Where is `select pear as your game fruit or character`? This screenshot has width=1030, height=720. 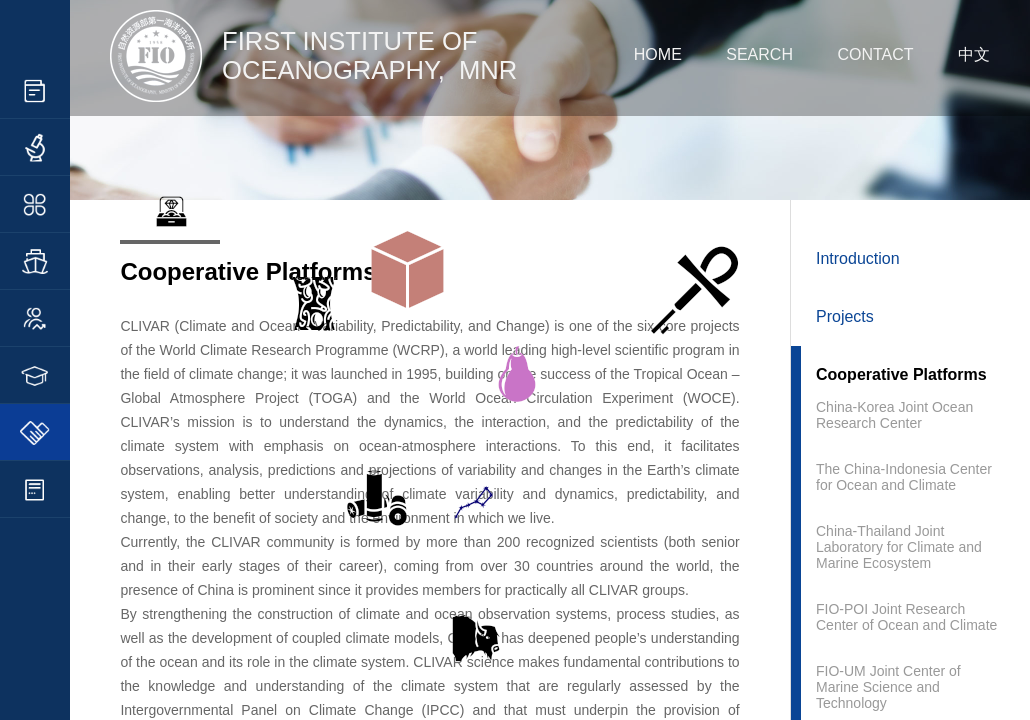
select pear as your game fruit or character is located at coordinates (517, 374).